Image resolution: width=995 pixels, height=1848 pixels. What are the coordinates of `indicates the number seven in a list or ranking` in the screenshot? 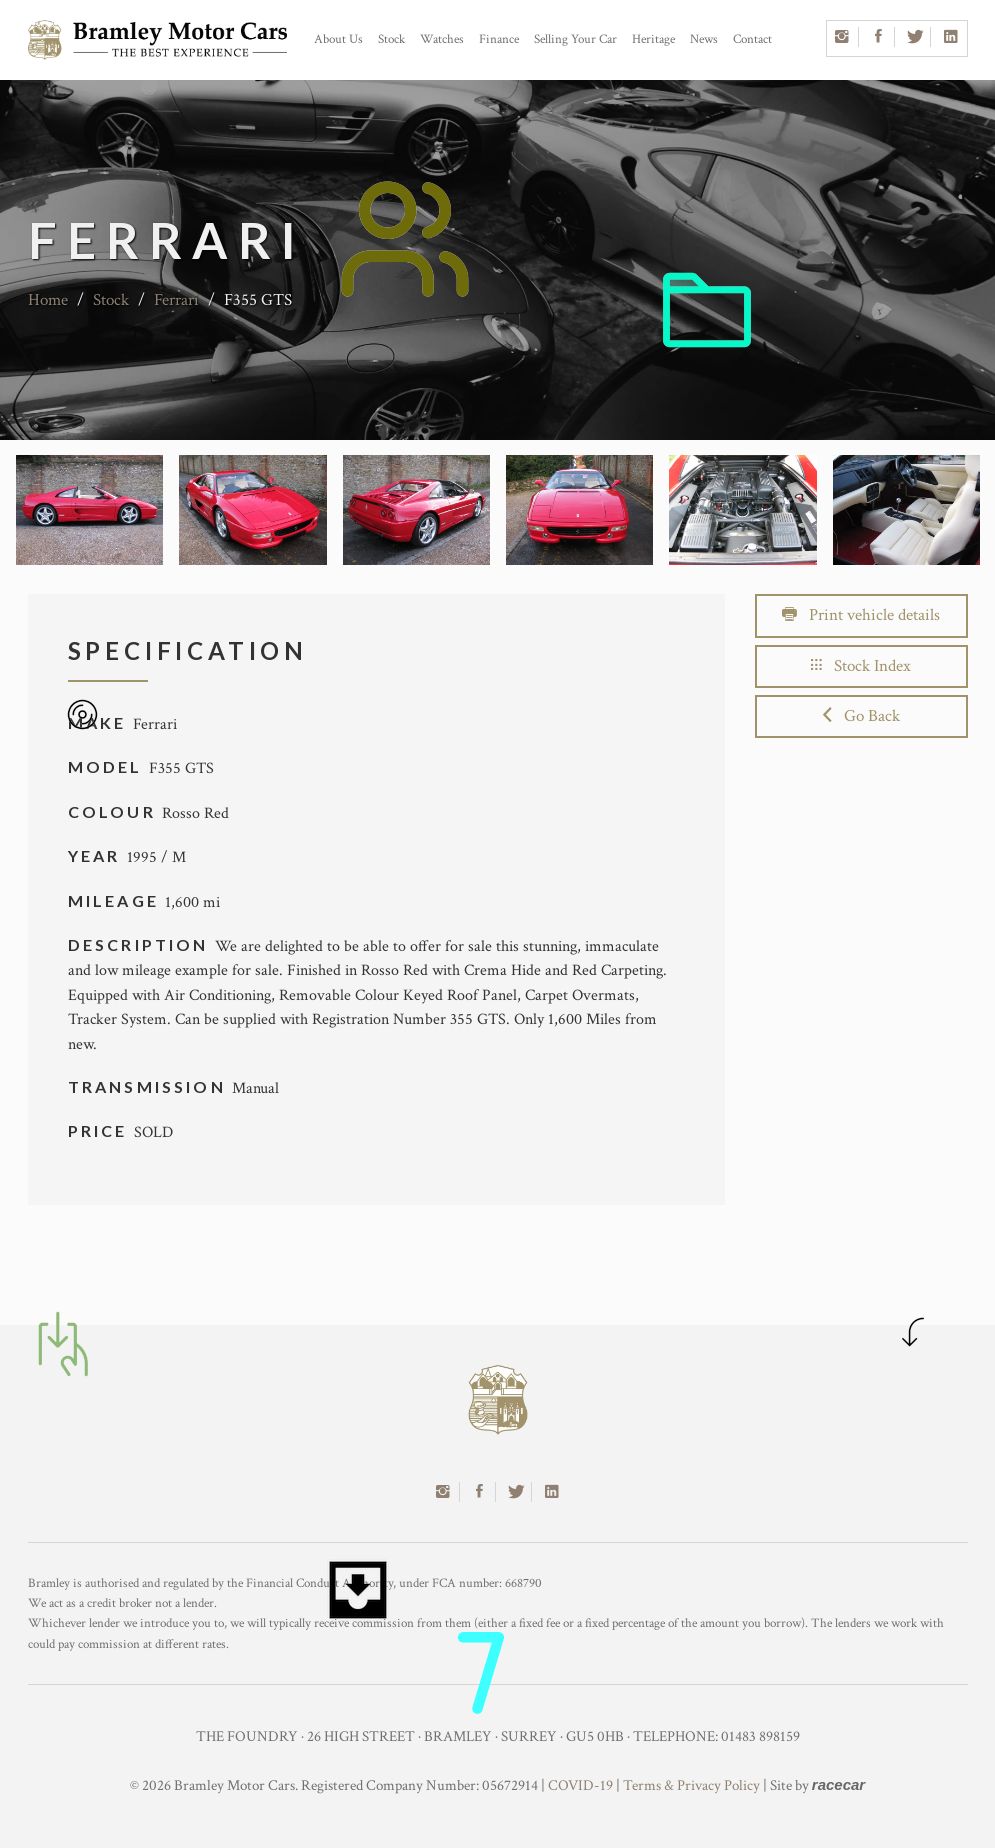 It's located at (481, 1673).